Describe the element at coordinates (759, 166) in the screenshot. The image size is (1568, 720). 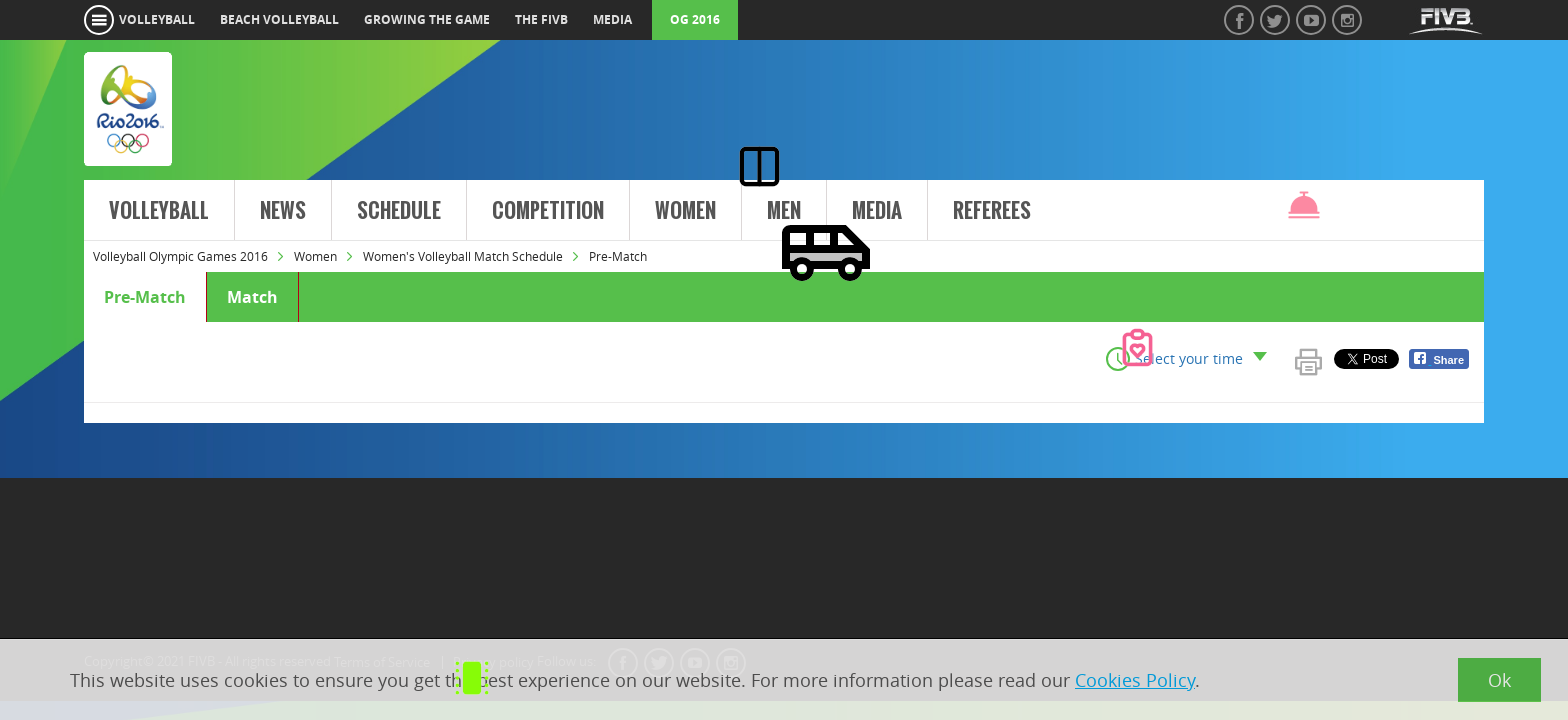
I see `switch to column view layout` at that location.